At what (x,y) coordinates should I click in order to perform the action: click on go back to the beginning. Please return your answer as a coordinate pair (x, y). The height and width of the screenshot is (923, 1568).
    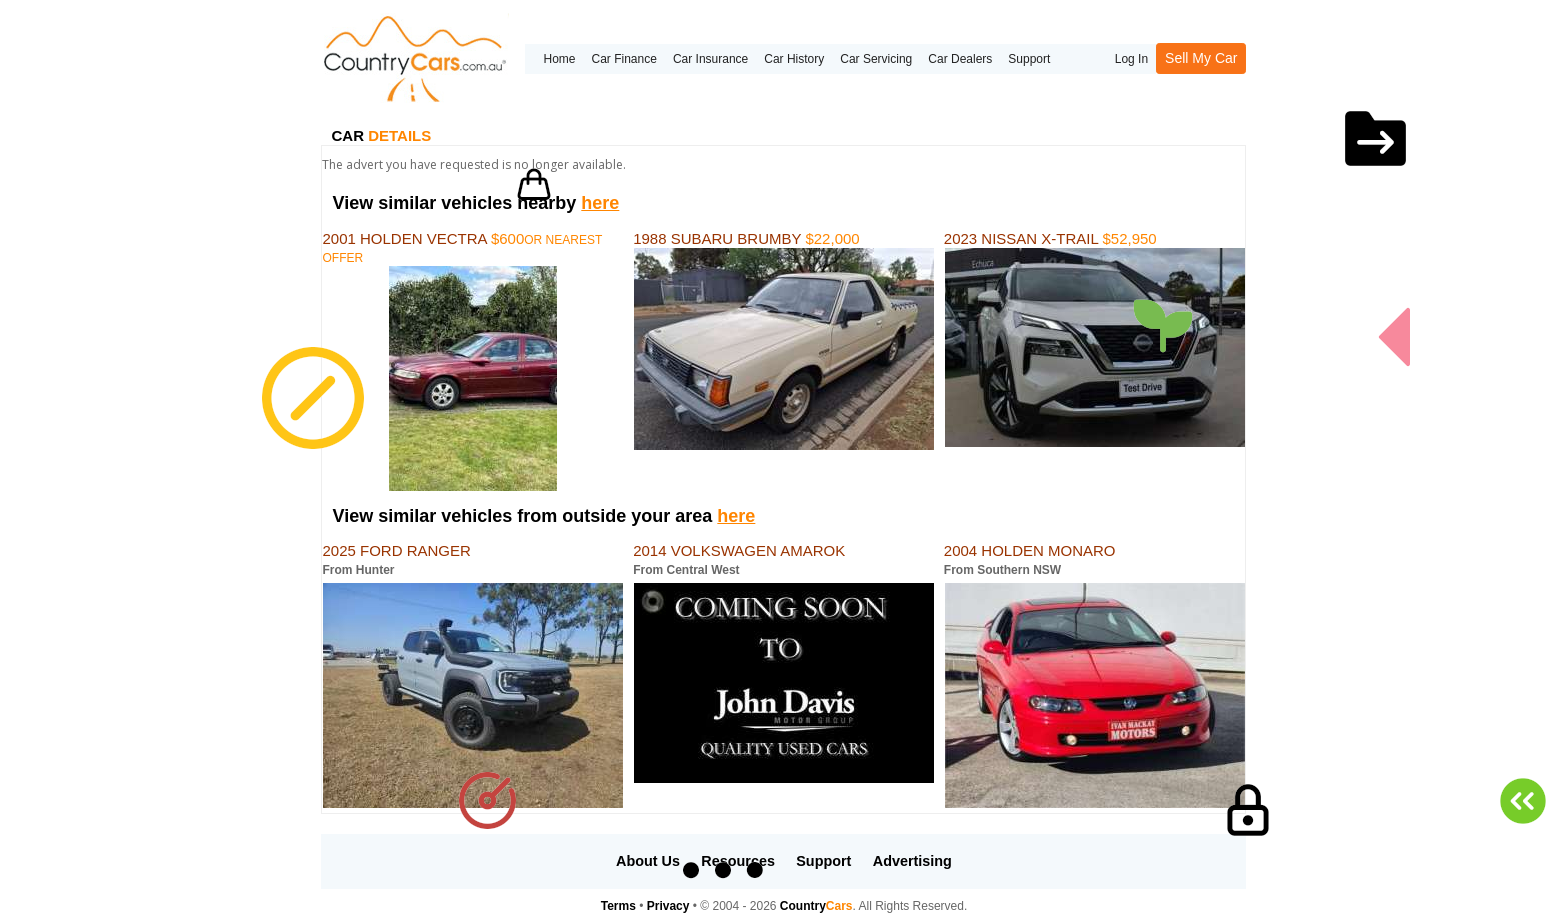
    Looking at the image, I should click on (1523, 801).